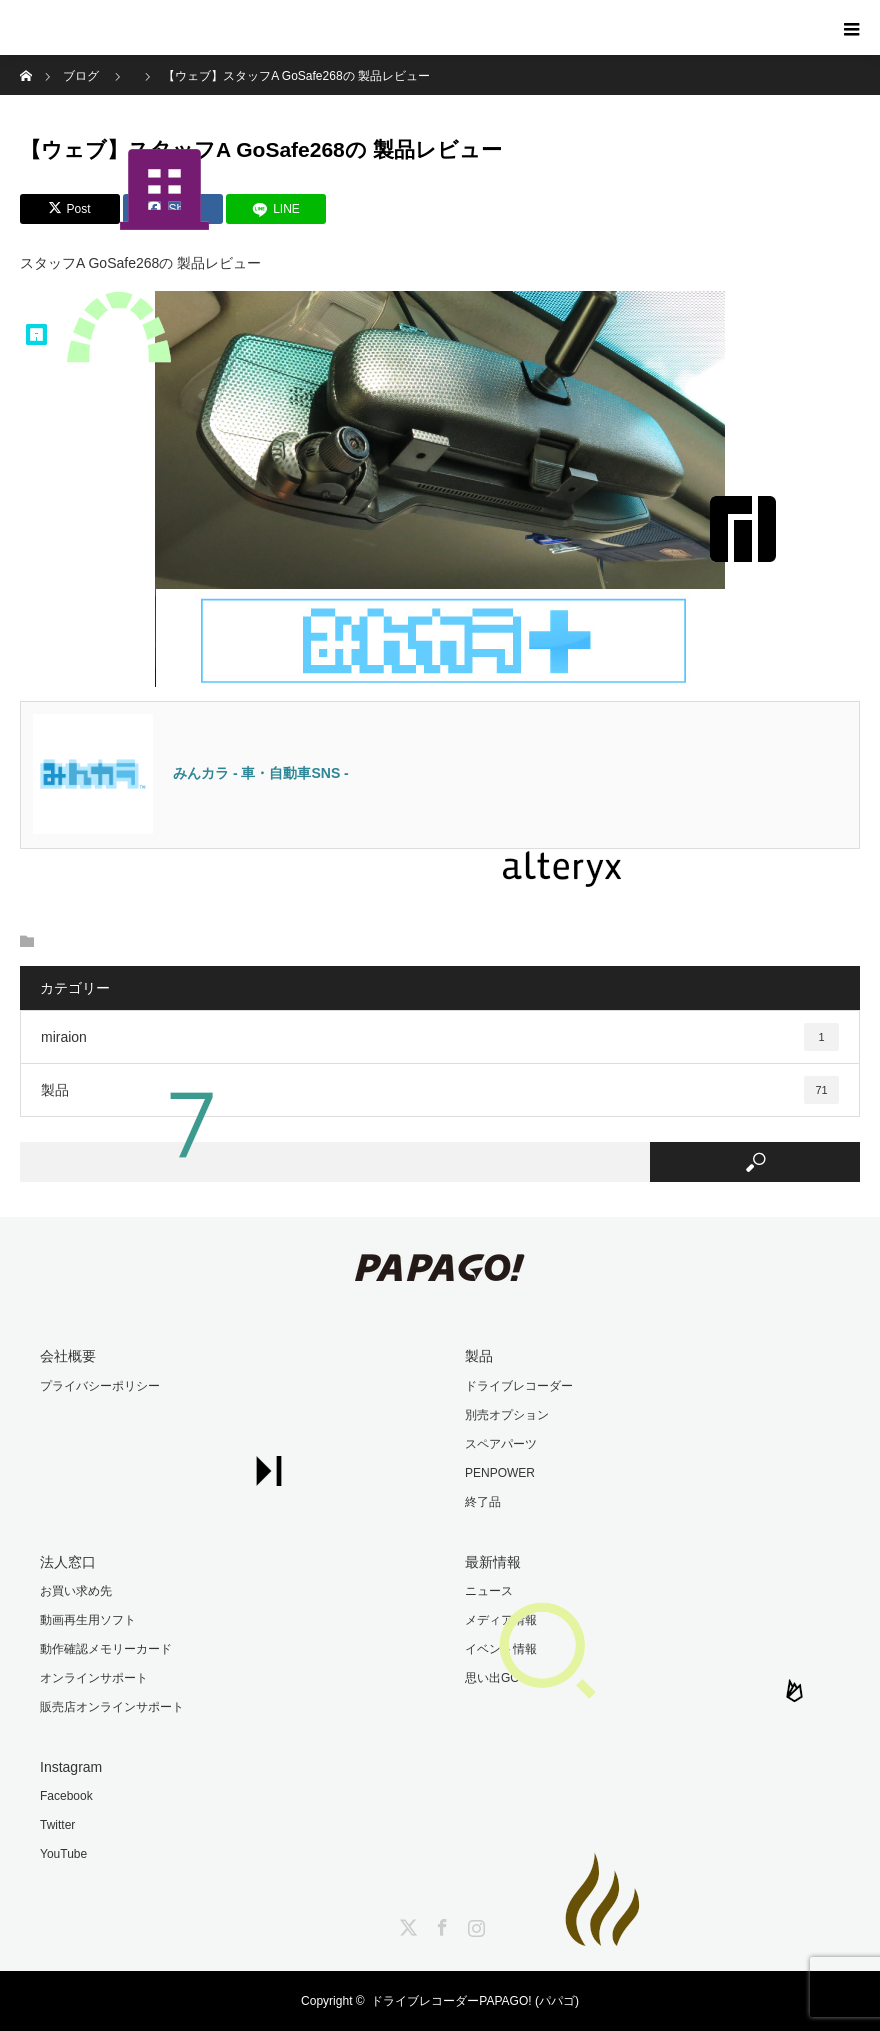 This screenshot has height=2031, width=880. What do you see at coordinates (269, 1471) in the screenshot?
I see `skip to the next track or item` at bounding box center [269, 1471].